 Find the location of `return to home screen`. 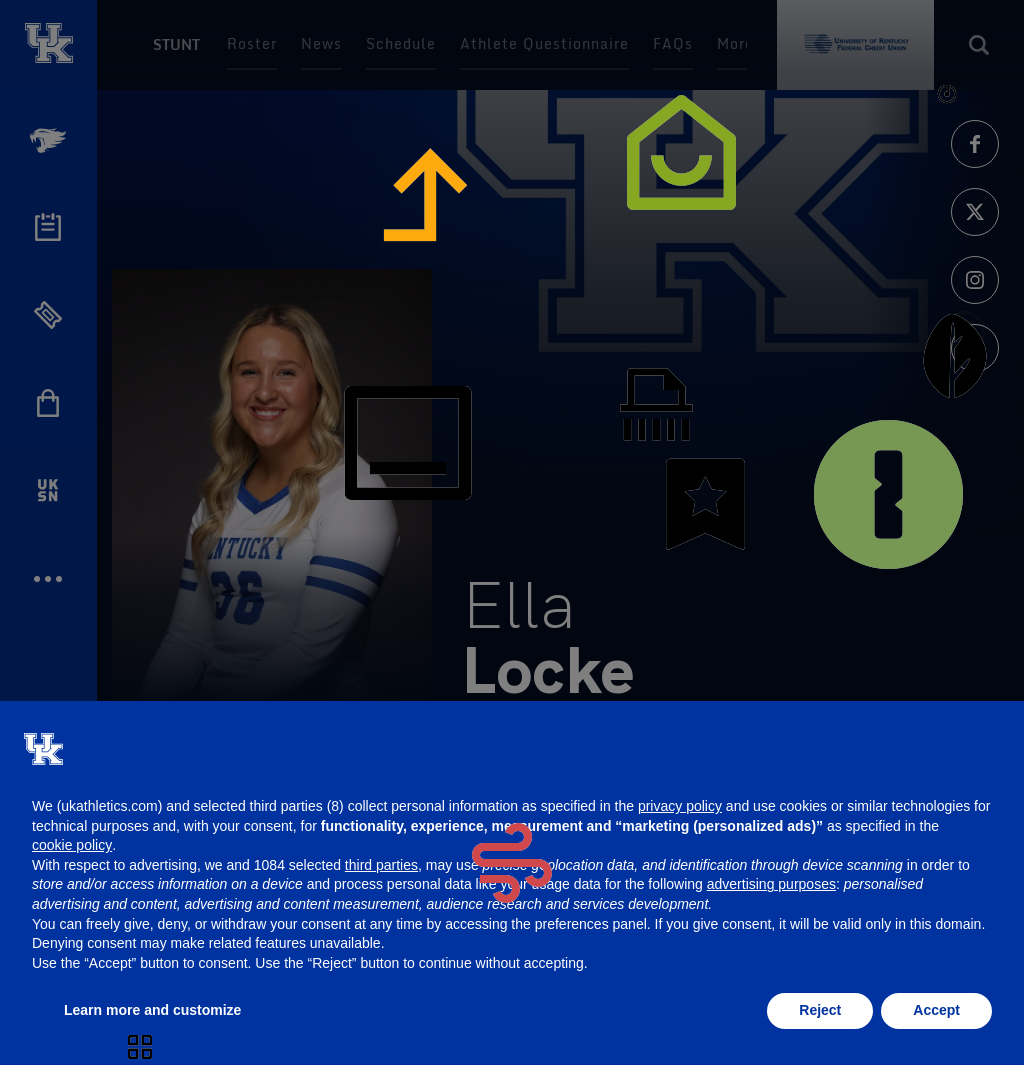

return to home screen is located at coordinates (681, 155).